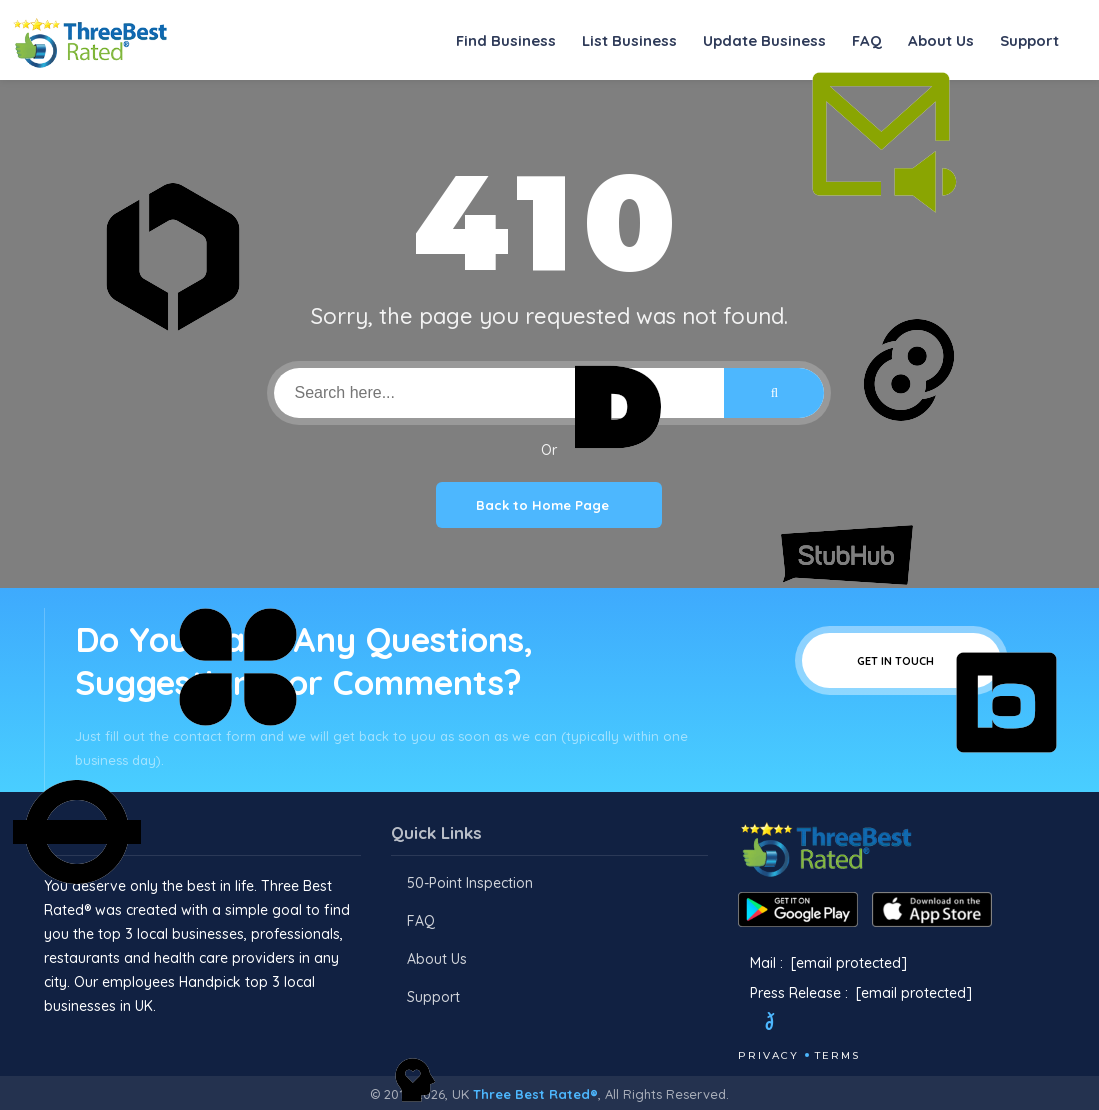  I want to click on open the app drawer or launcher, so click(238, 667).